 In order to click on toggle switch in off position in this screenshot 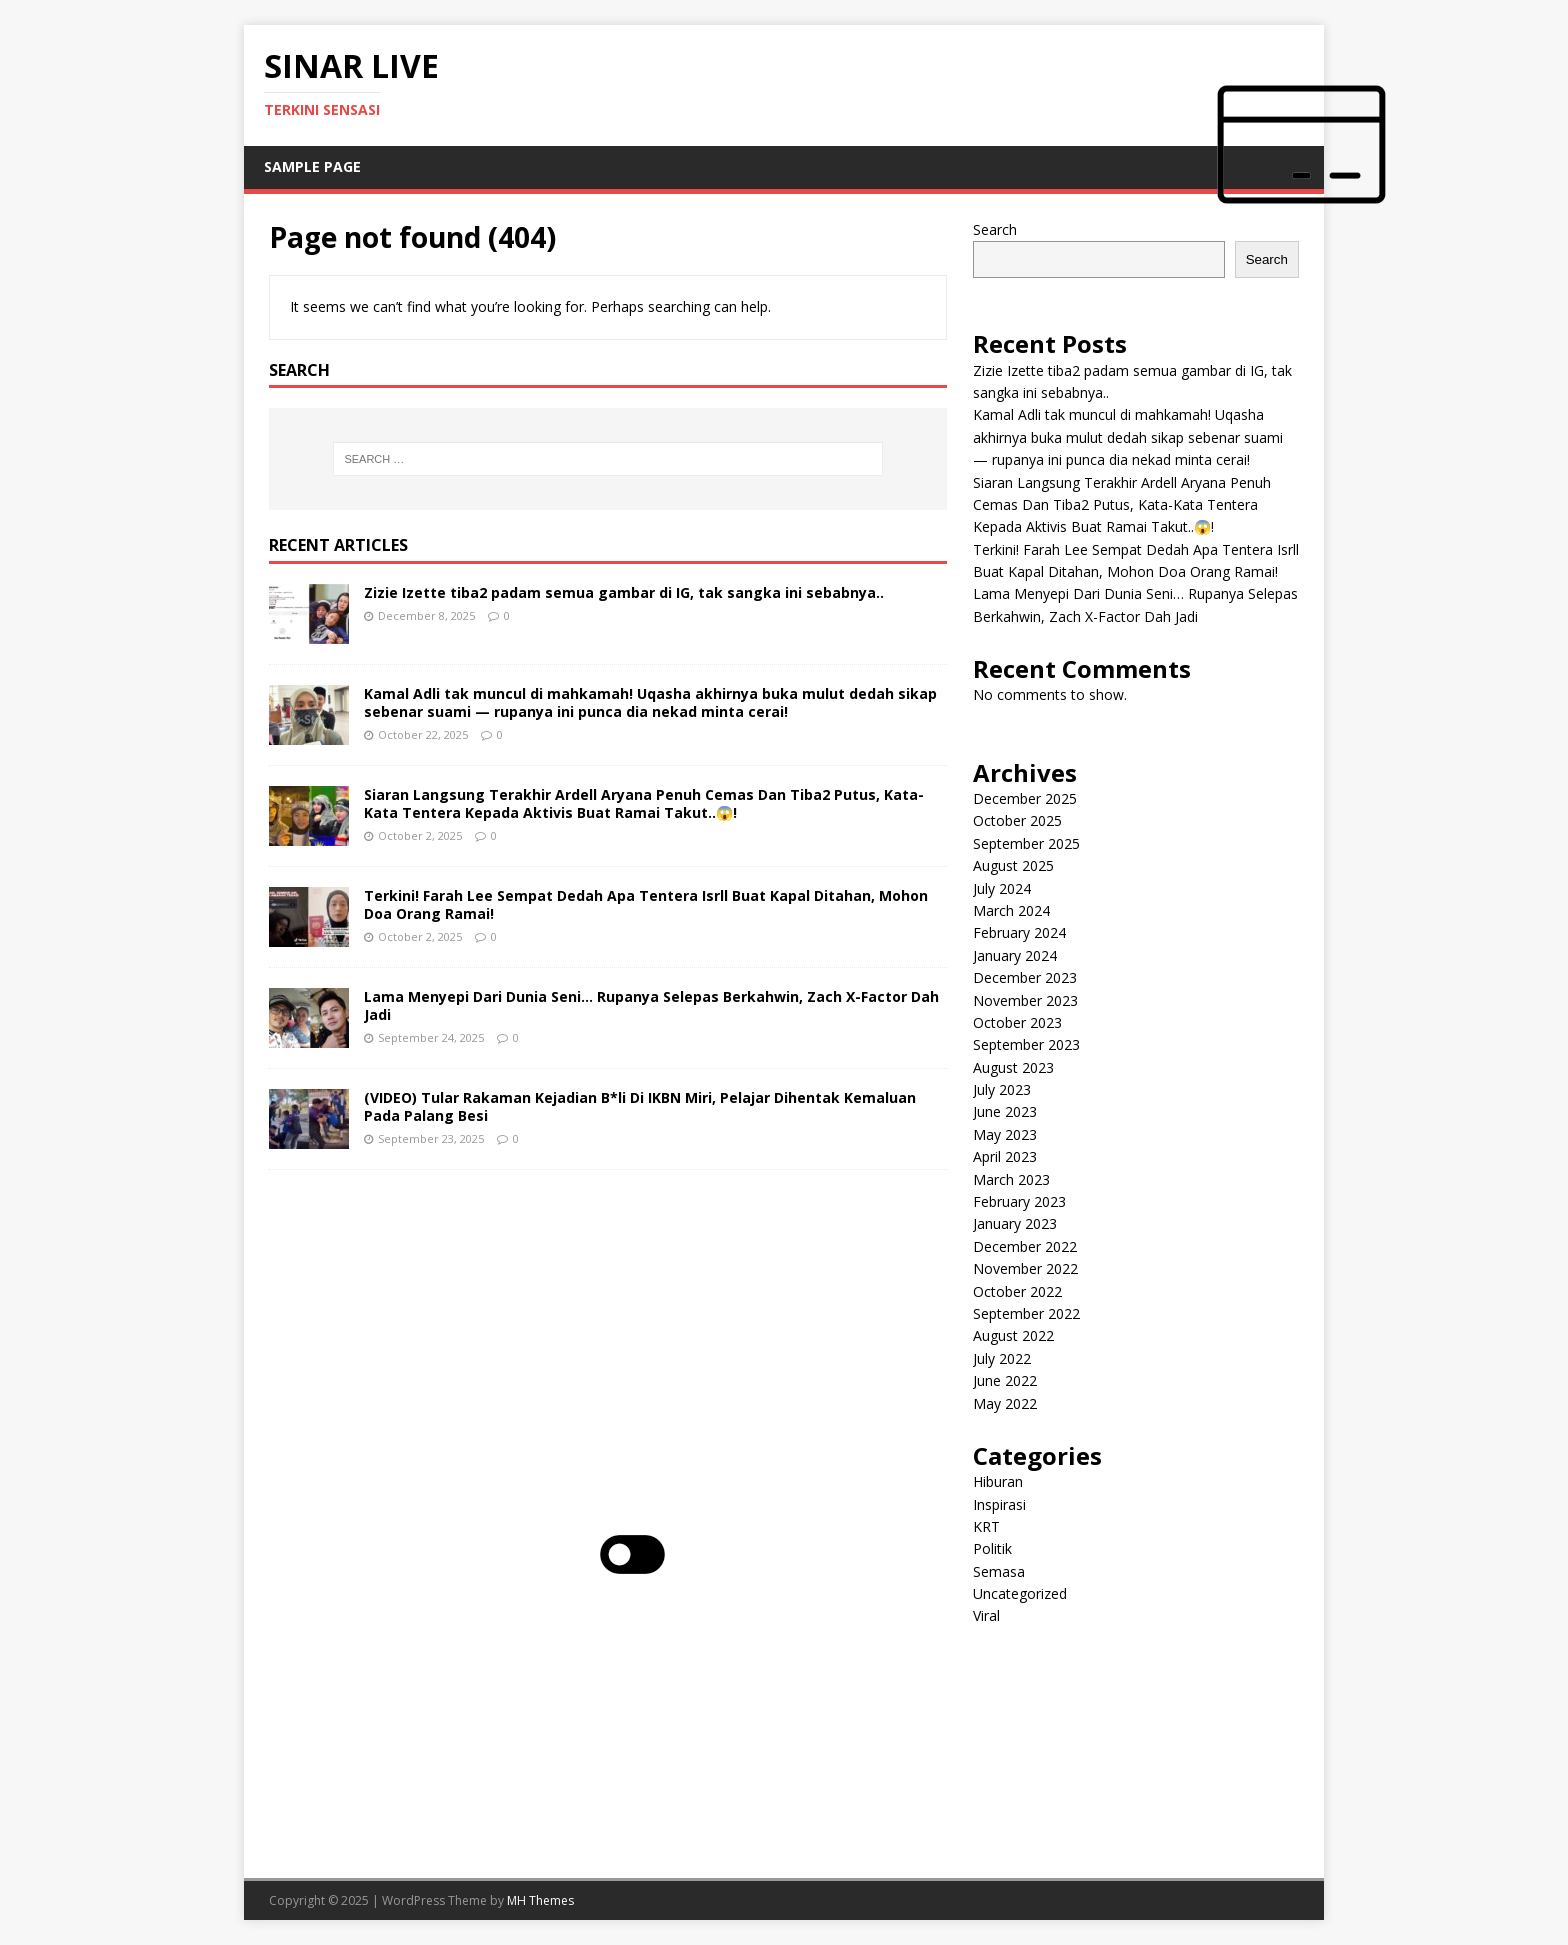, I will do `click(632, 1554)`.